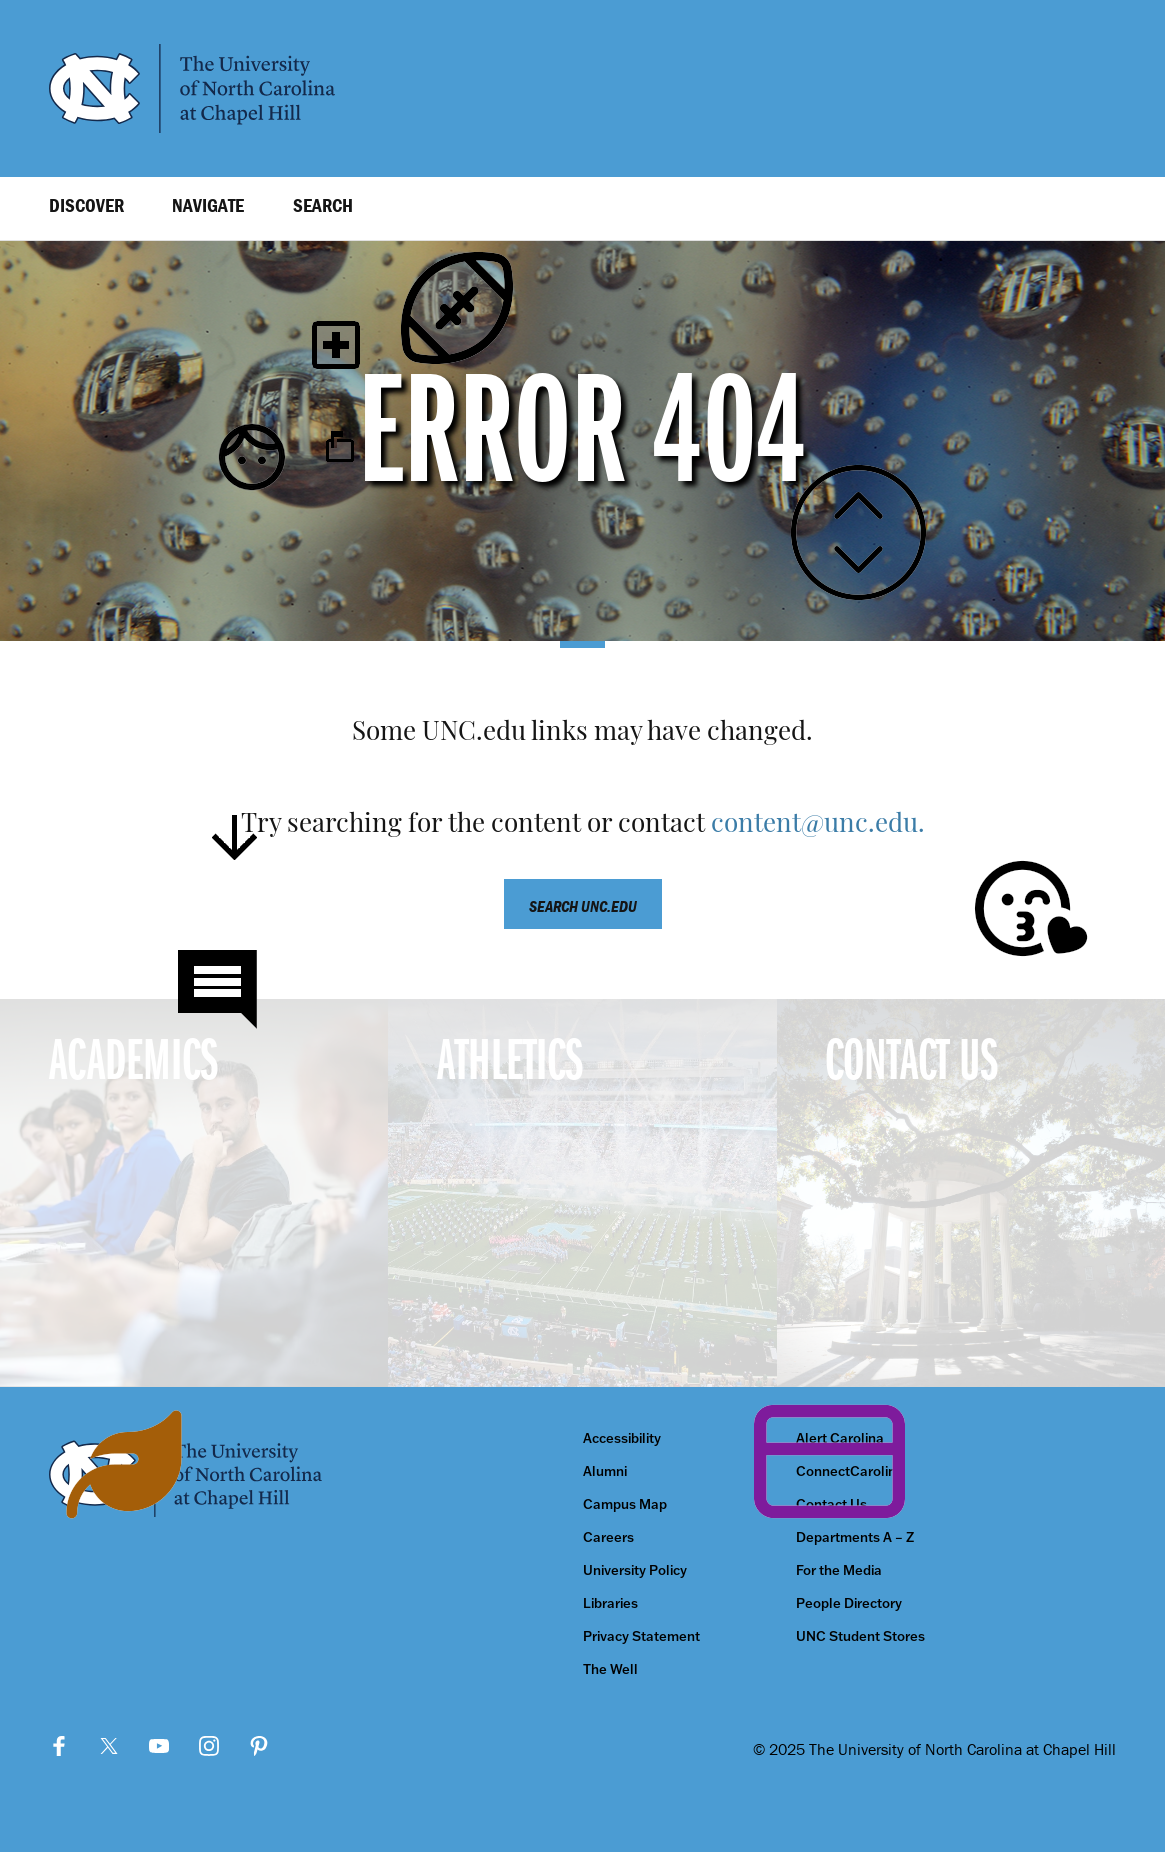  I want to click on manage payment methods, so click(829, 1461).